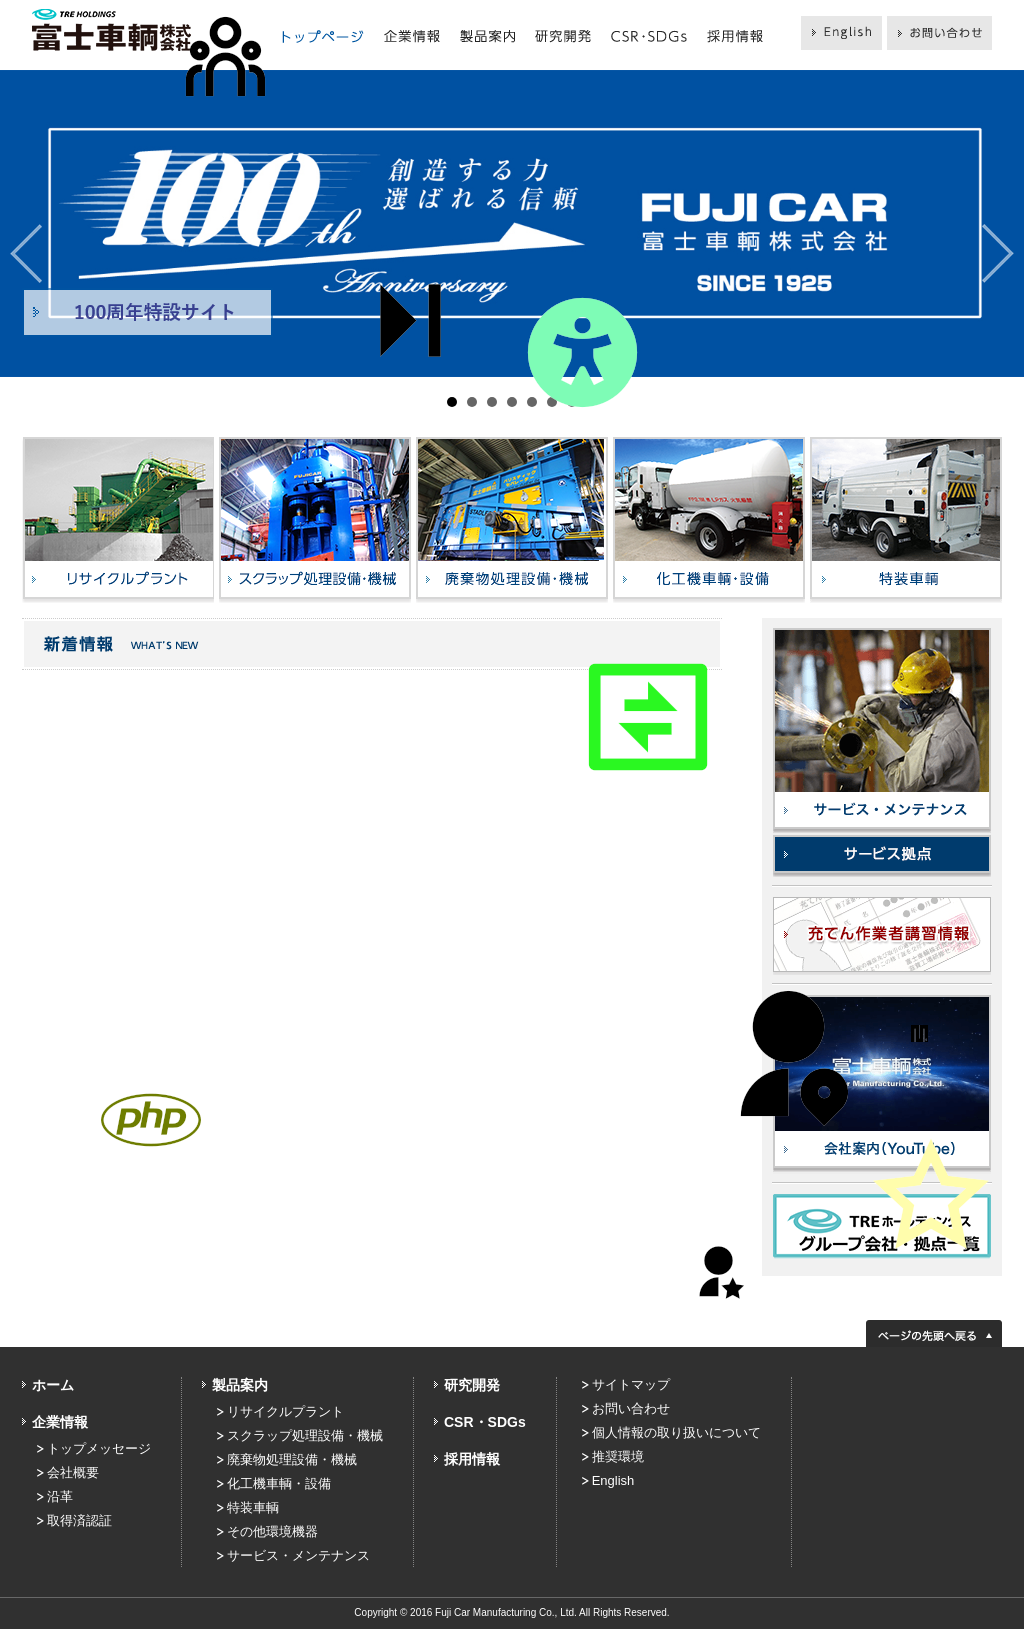  What do you see at coordinates (151, 1120) in the screenshot?
I see `php programming language logo` at bounding box center [151, 1120].